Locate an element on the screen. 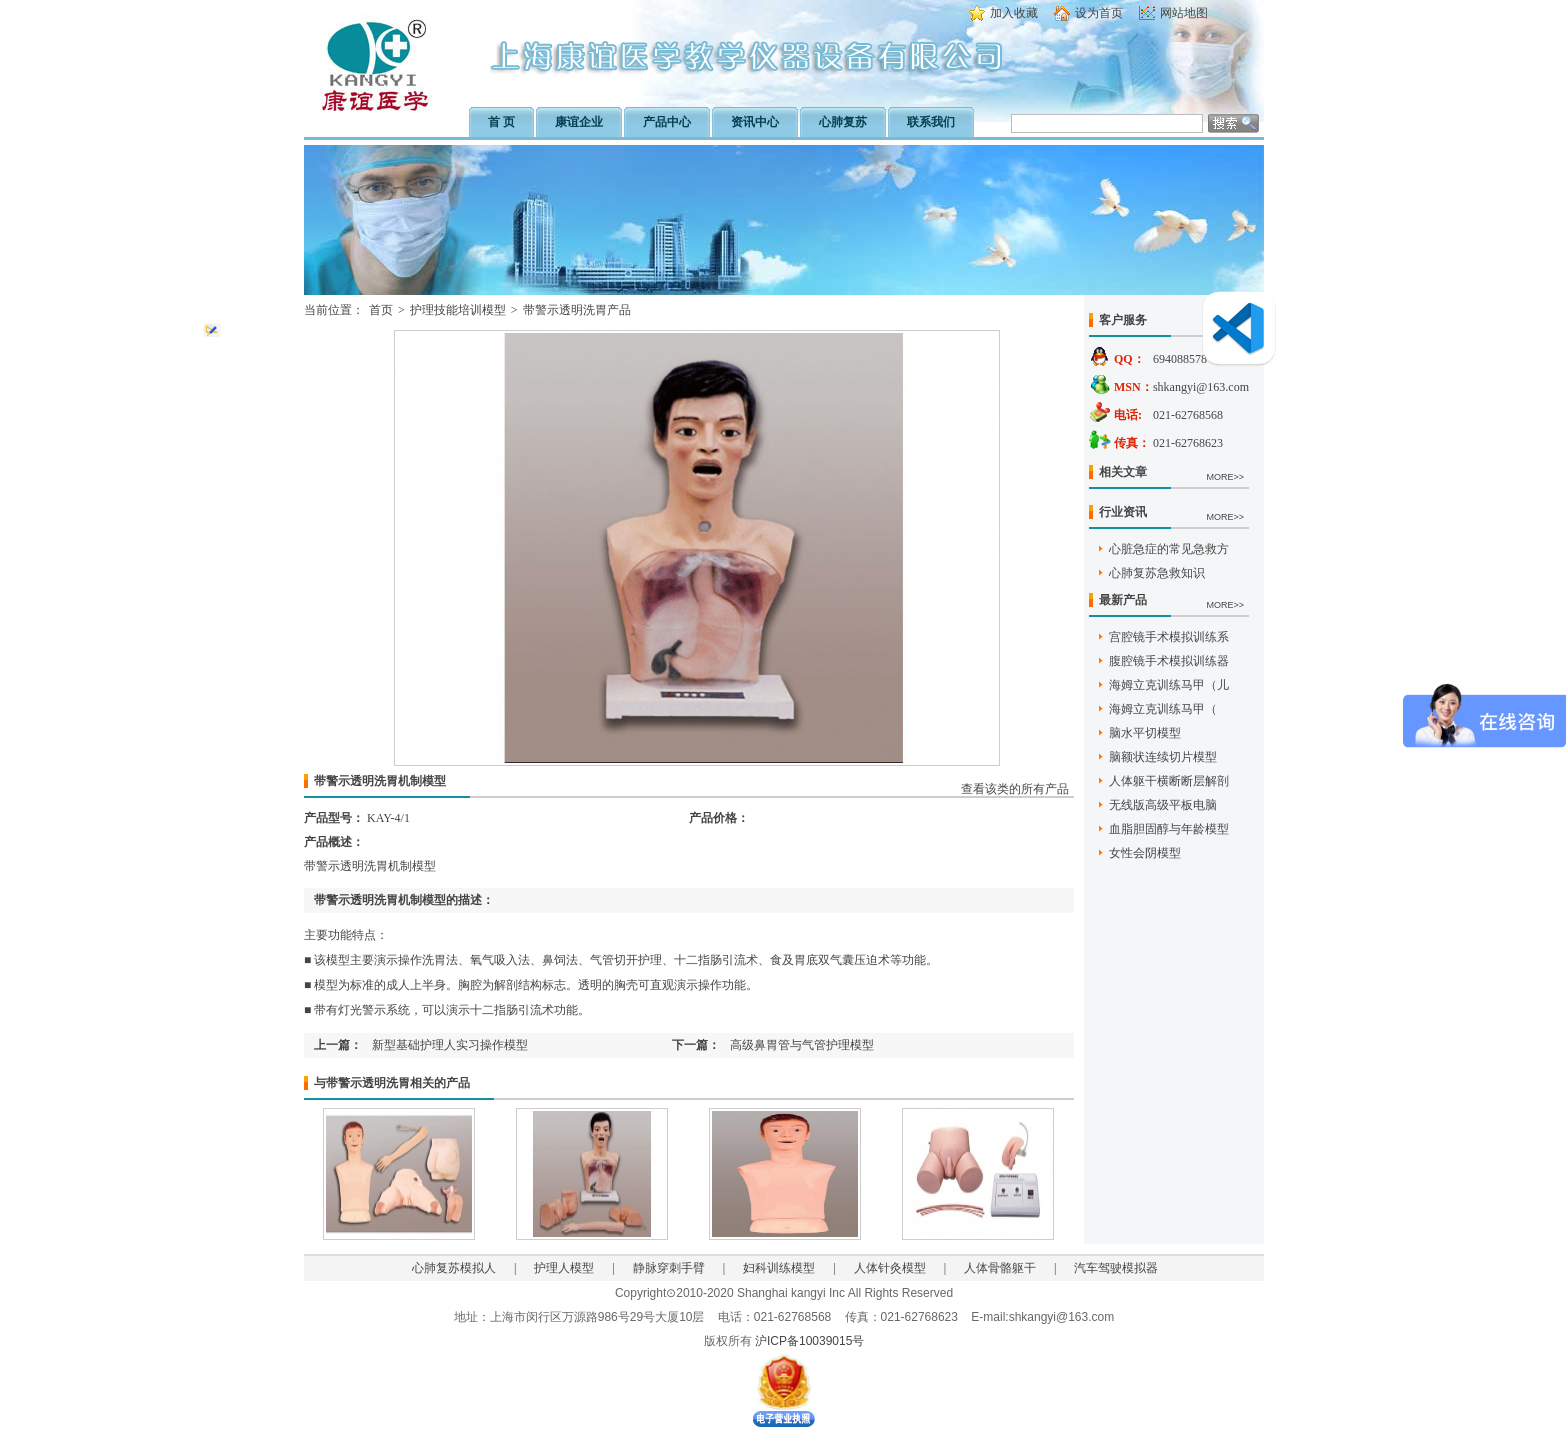  access system accessories and utility applications is located at coordinates (212, 330).